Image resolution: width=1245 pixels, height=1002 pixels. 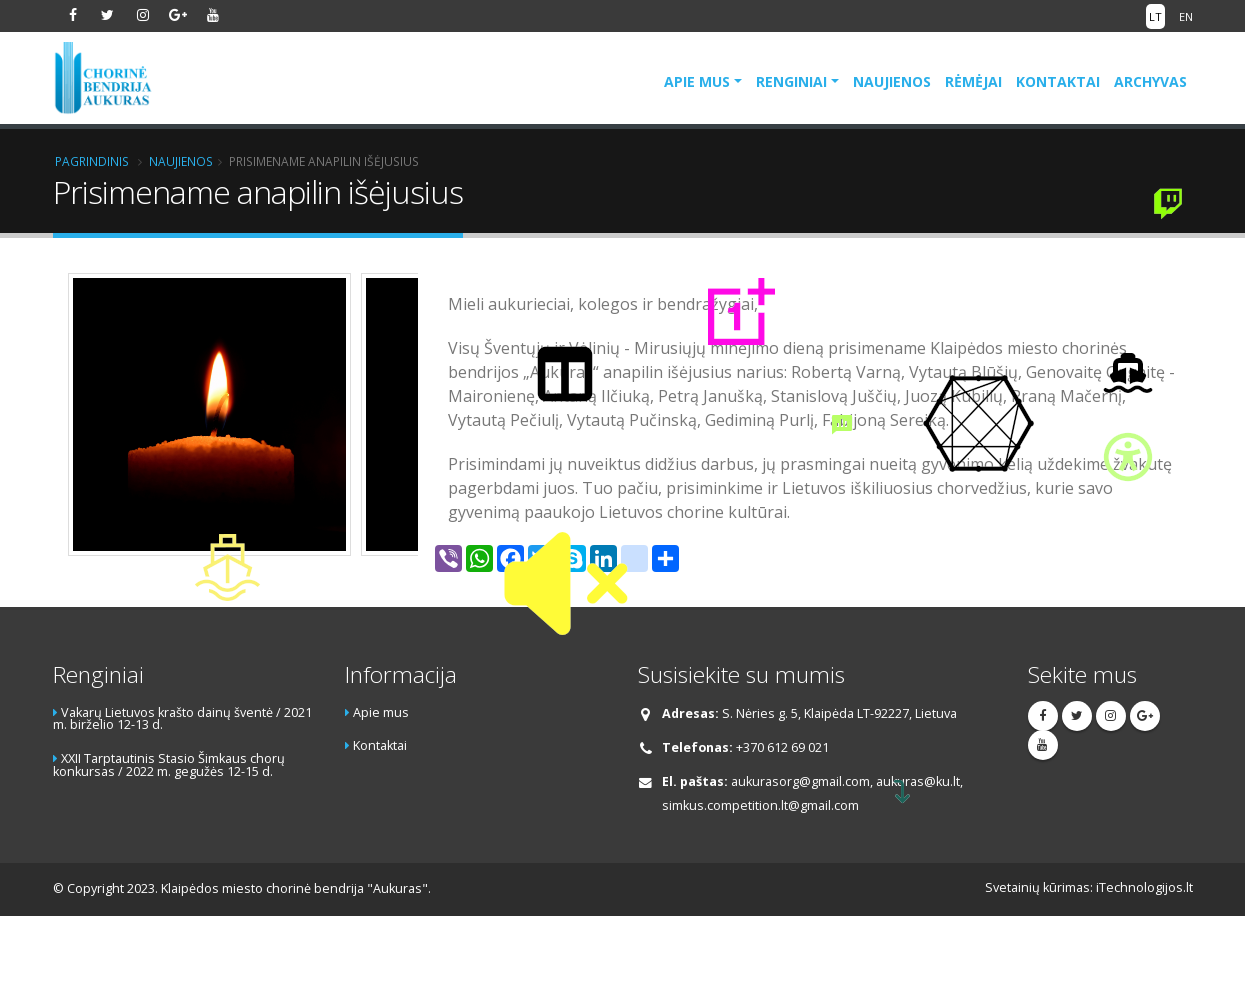 What do you see at coordinates (565, 374) in the screenshot?
I see `switch to column view layout` at bounding box center [565, 374].